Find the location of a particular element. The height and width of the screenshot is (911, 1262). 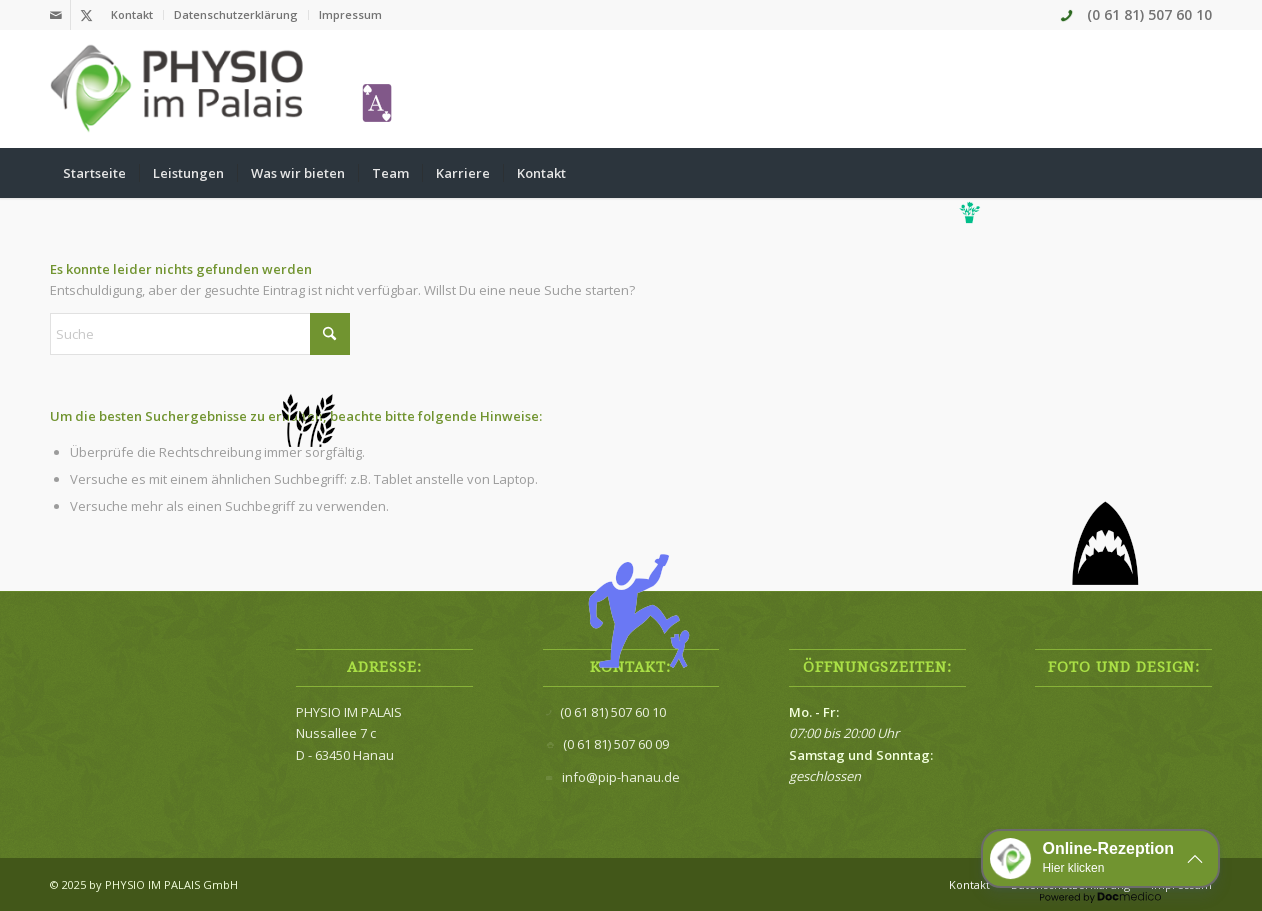

indicates grain or wheat resource in a farming game is located at coordinates (308, 420).